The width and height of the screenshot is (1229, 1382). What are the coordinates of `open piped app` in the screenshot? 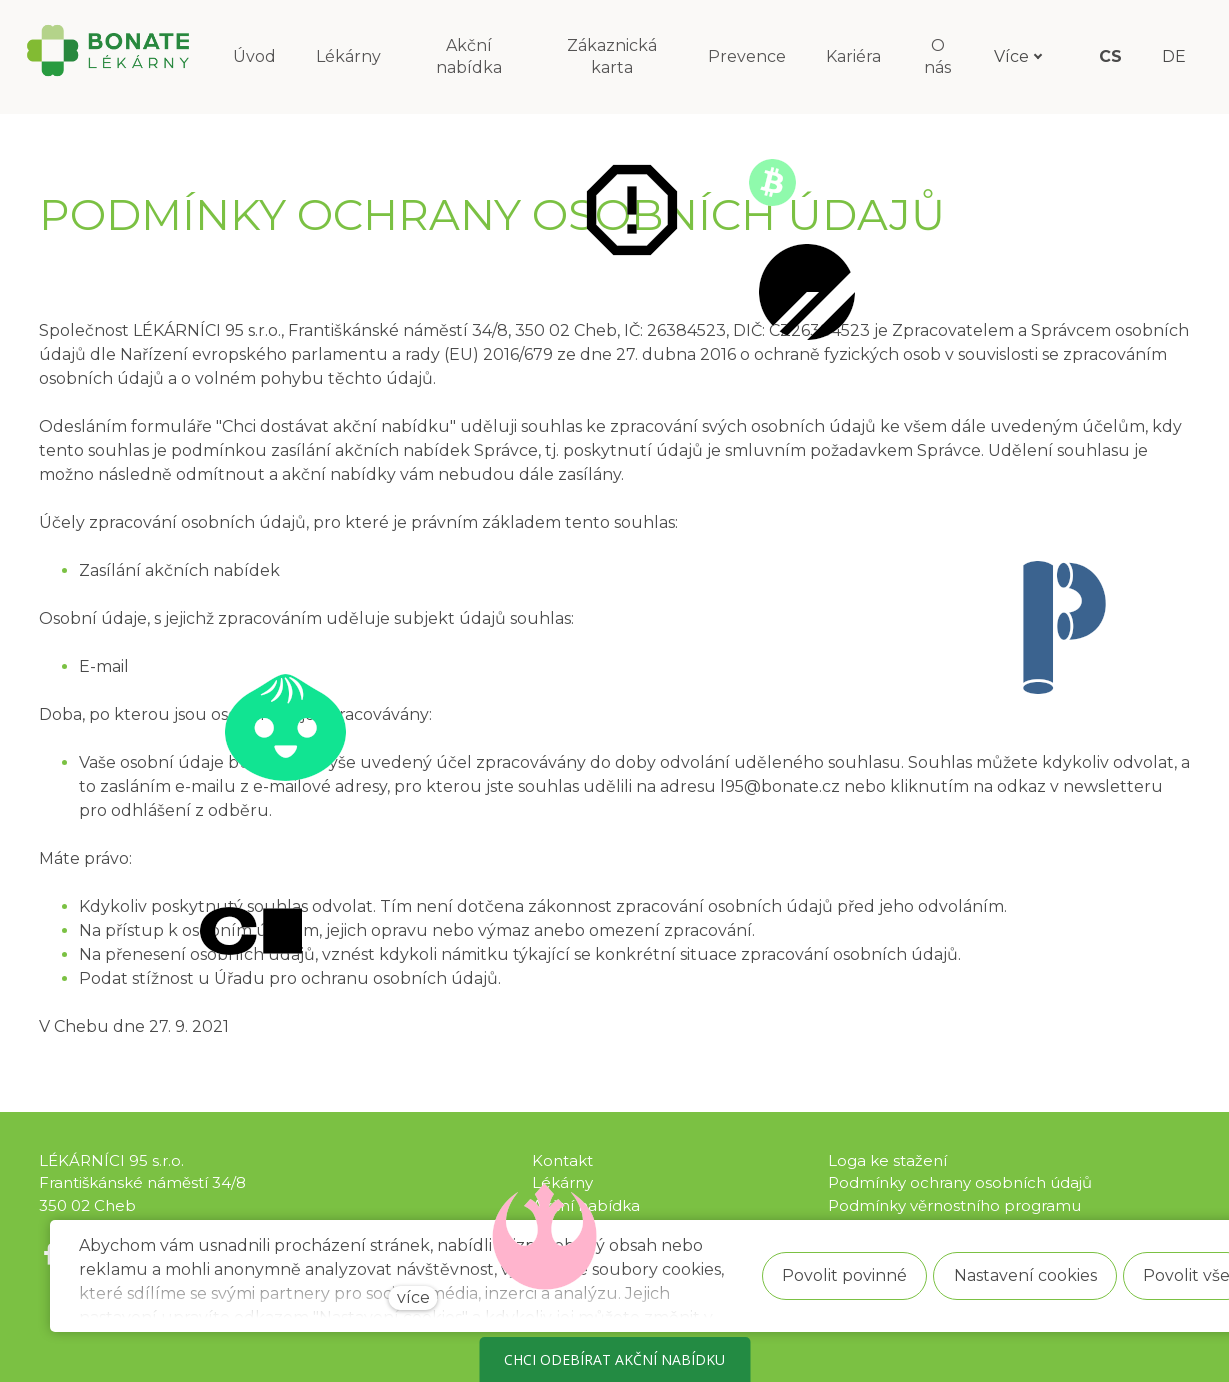 It's located at (1064, 627).